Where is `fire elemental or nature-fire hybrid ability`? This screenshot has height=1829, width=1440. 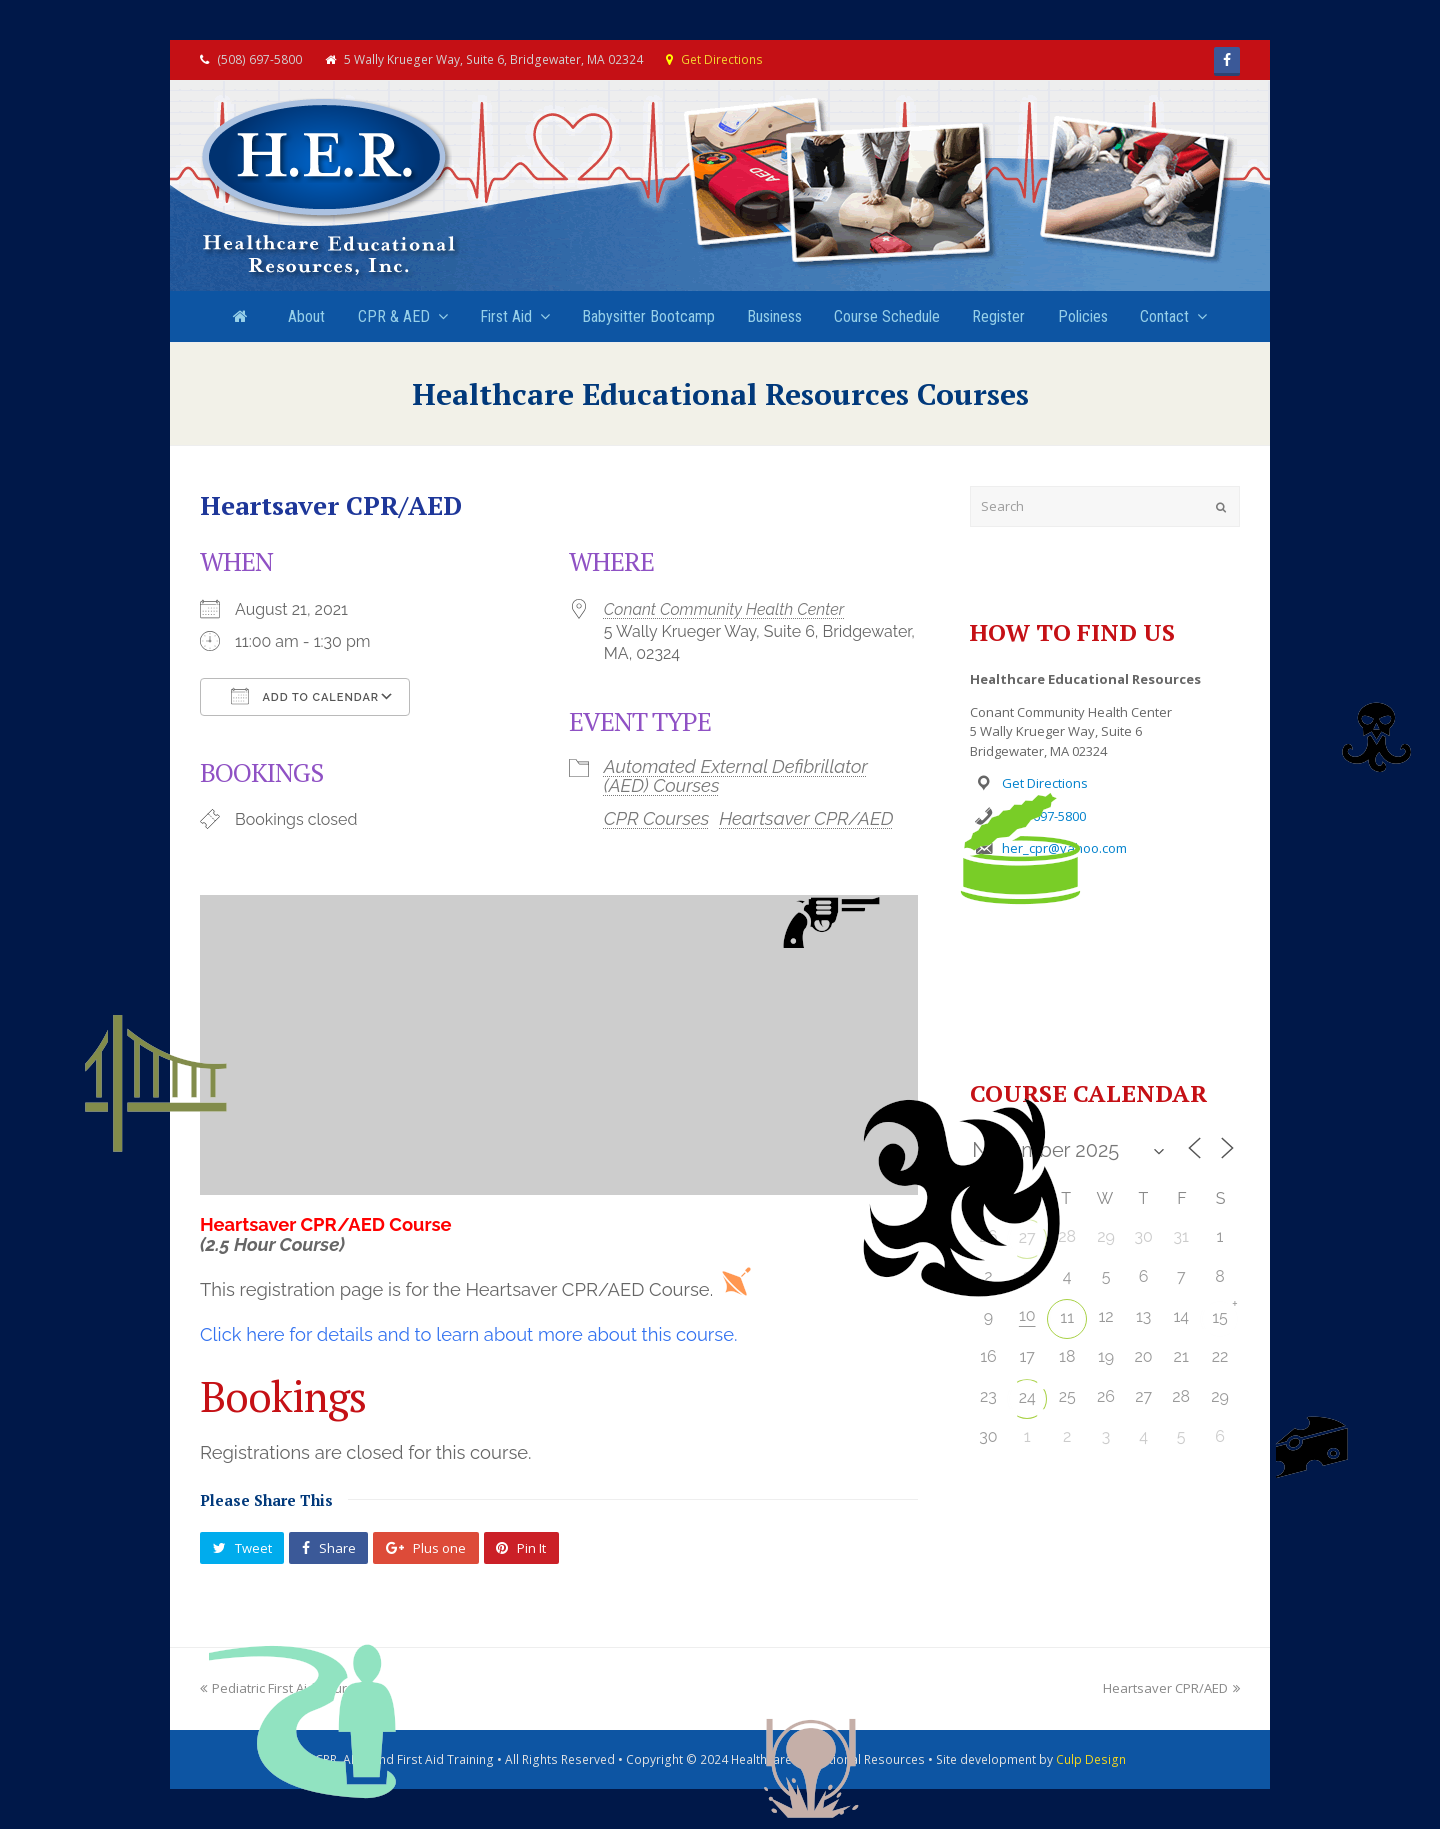
fire elemental or nature-fire hybrid ability is located at coordinates (961, 1197).